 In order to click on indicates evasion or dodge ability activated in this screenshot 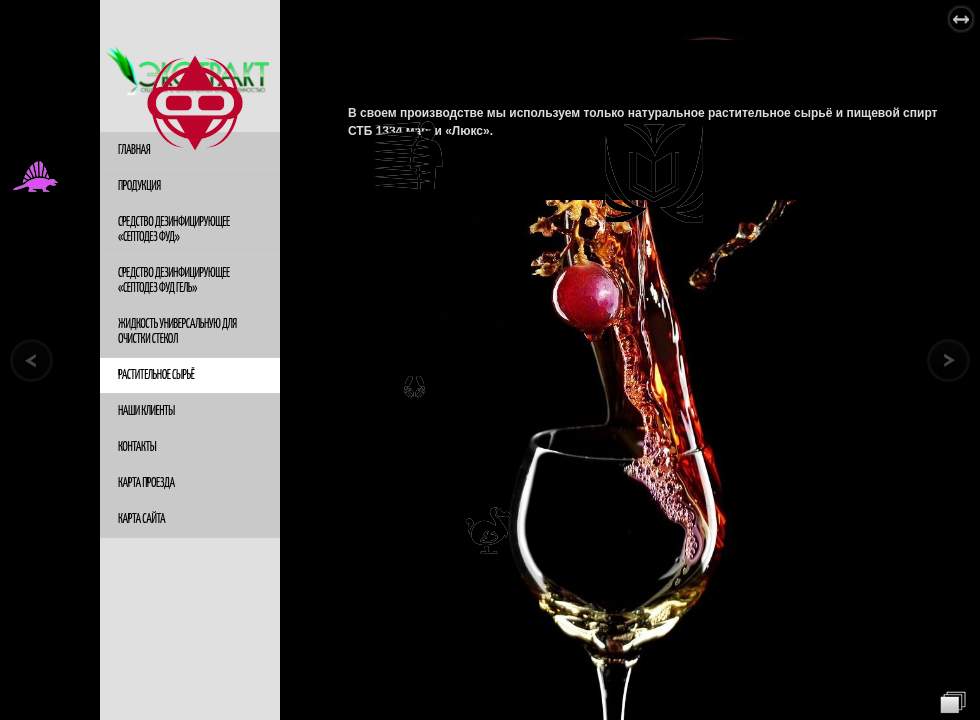, I will do `click(408, 155)`.